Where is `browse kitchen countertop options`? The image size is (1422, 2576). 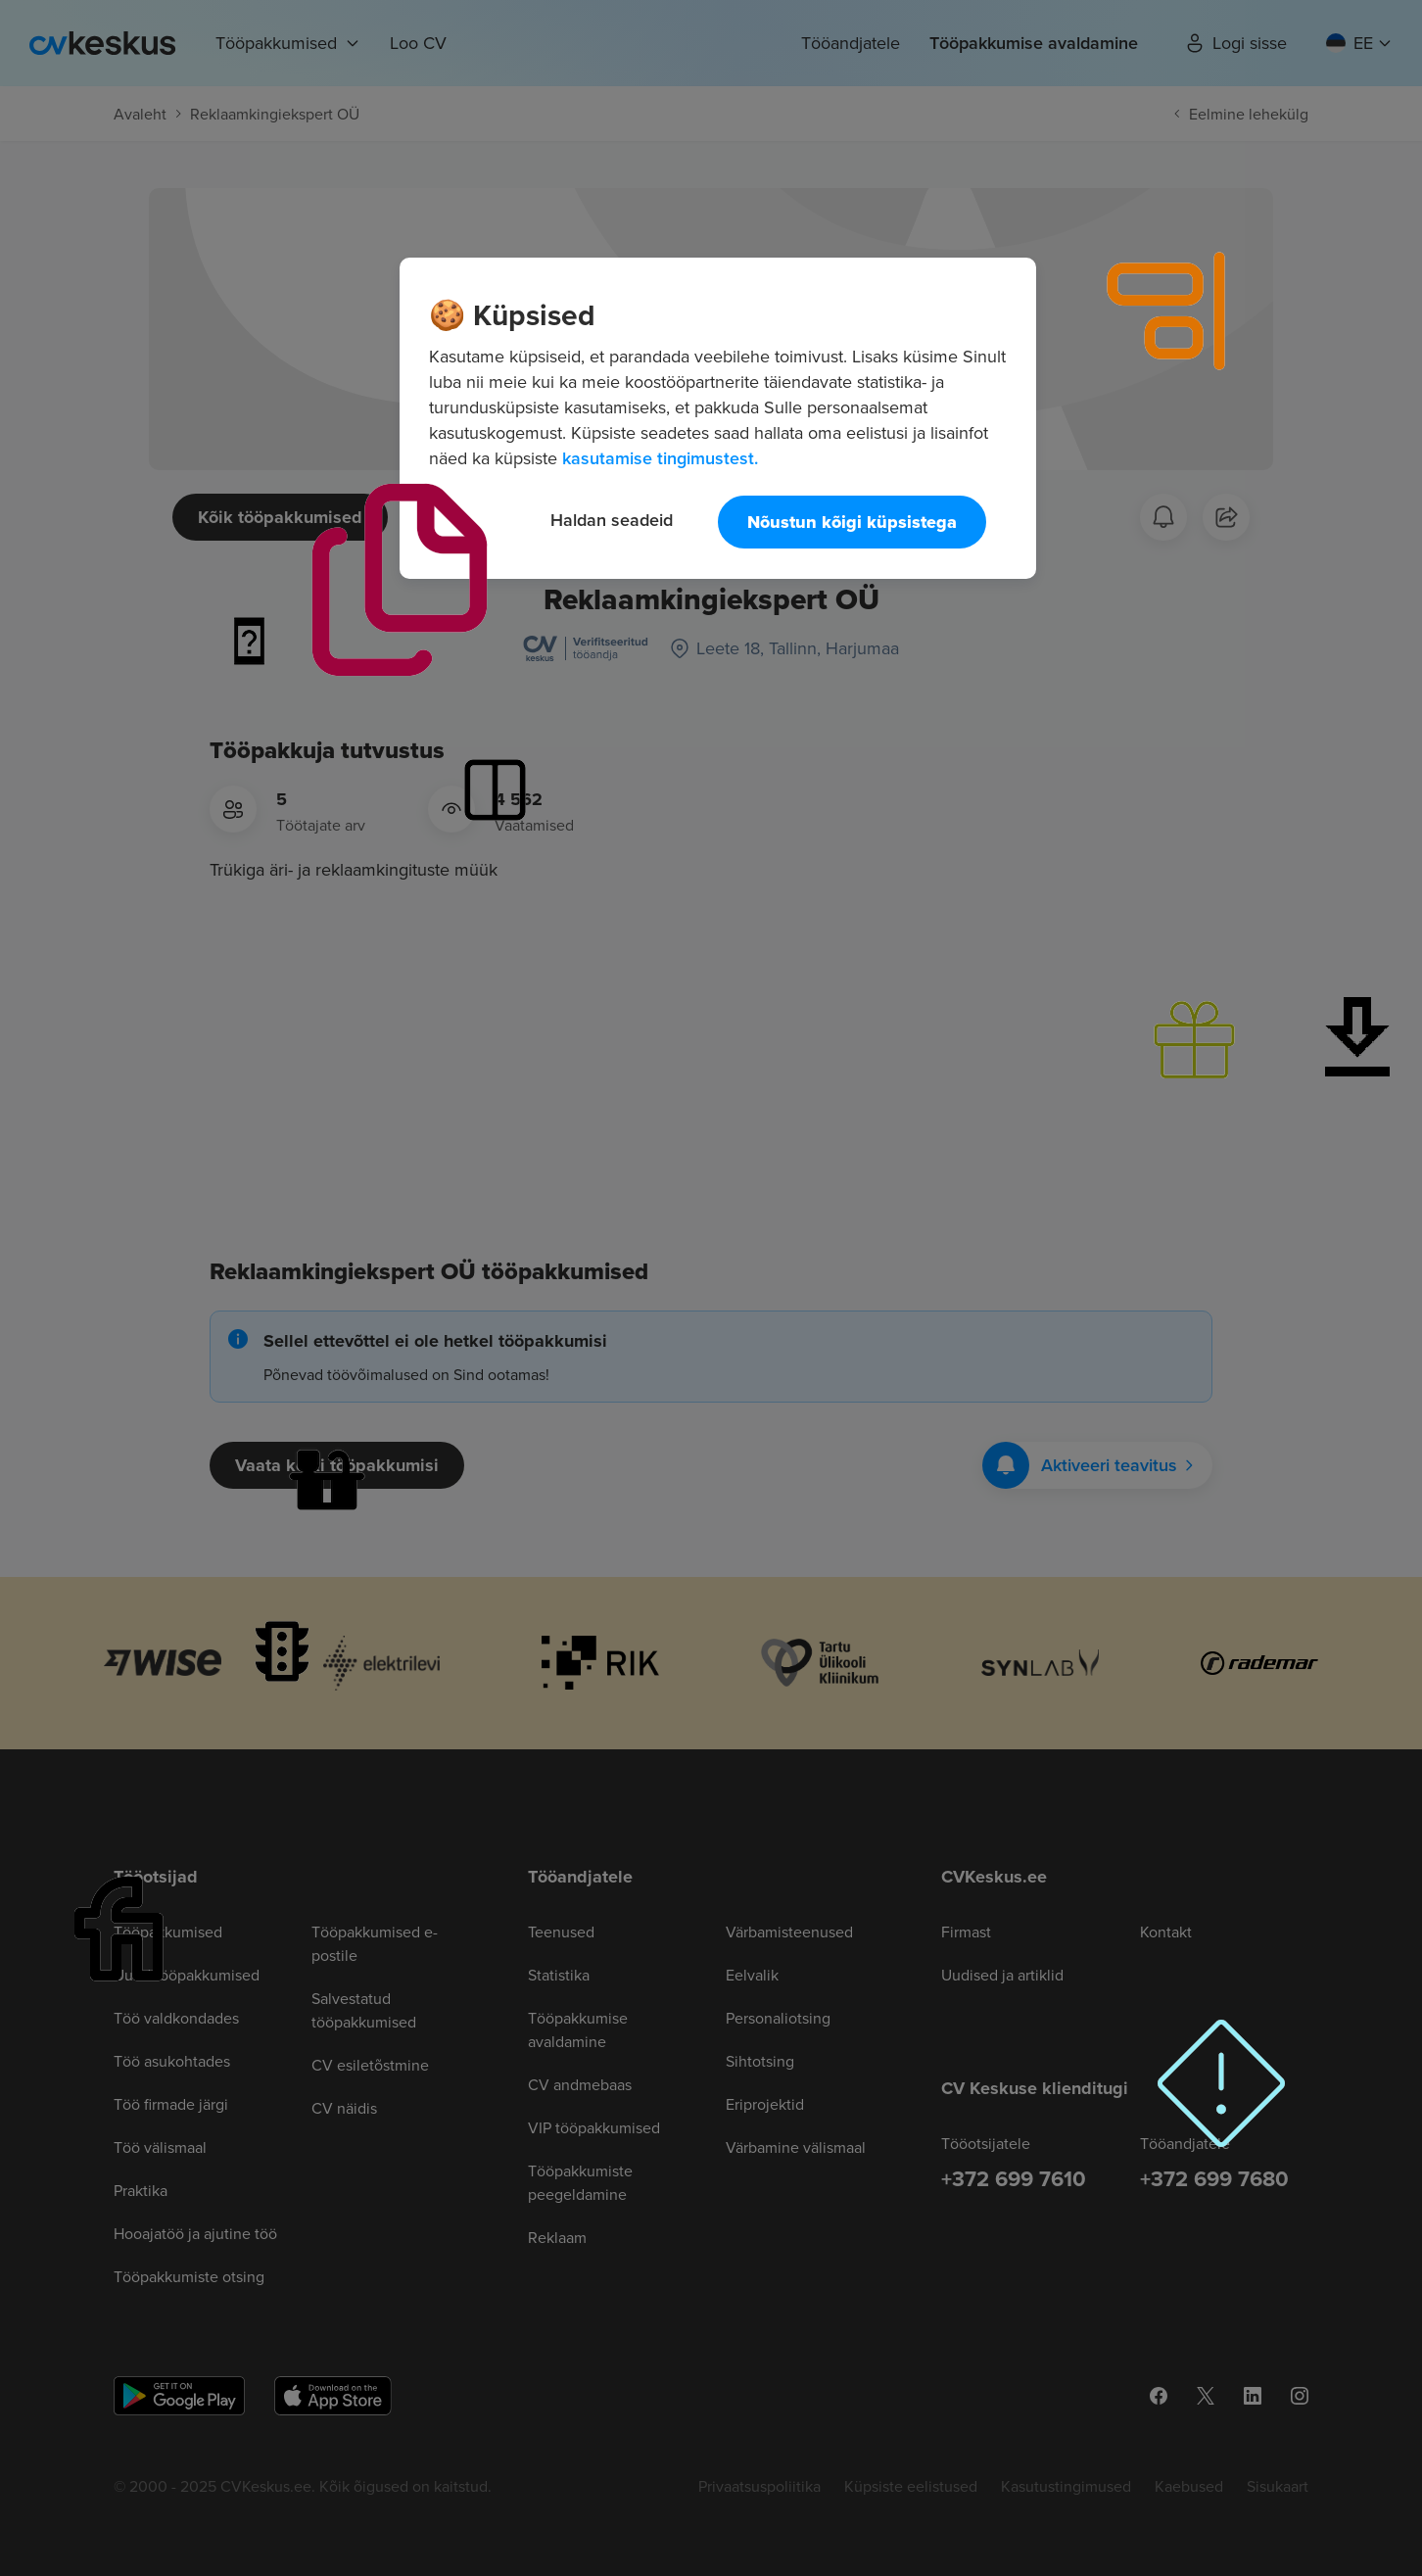 browse kitchen countertop options is located at coordinates (327, 1480).